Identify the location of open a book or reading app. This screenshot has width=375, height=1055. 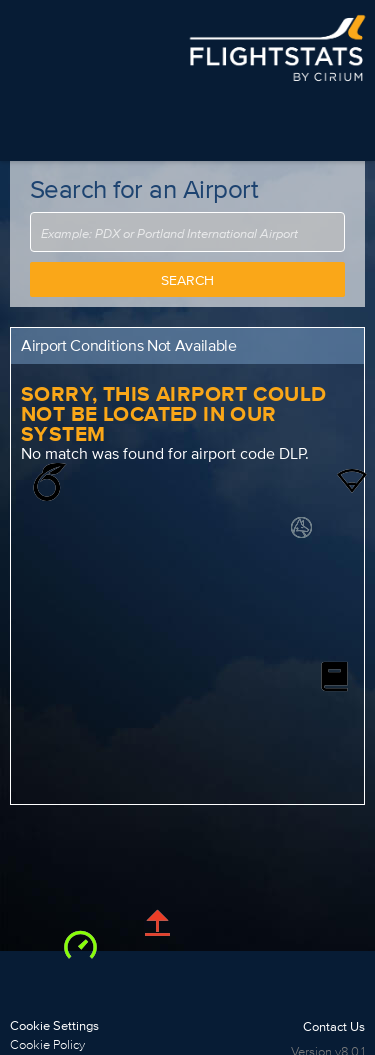
(334, 676).